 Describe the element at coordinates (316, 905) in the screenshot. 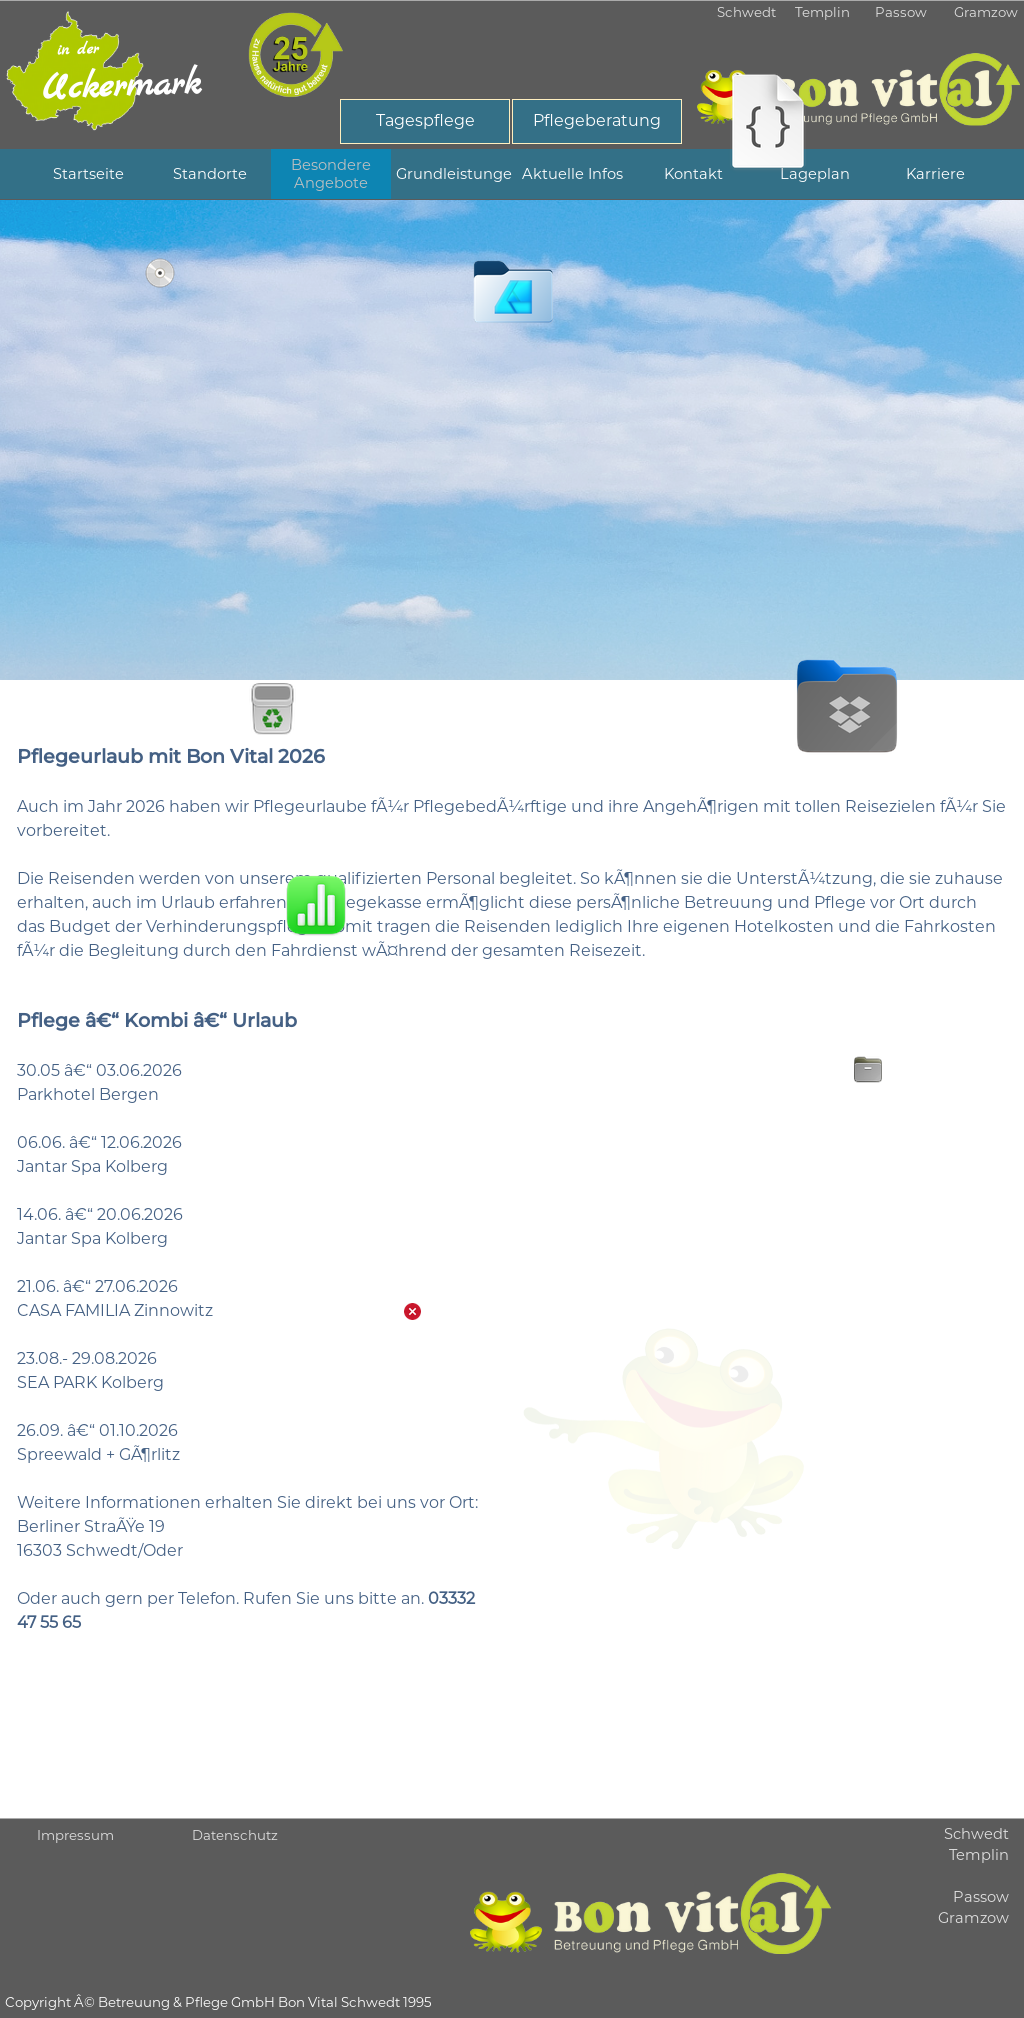

I see `open Numbers spreadsheet app` at that location.